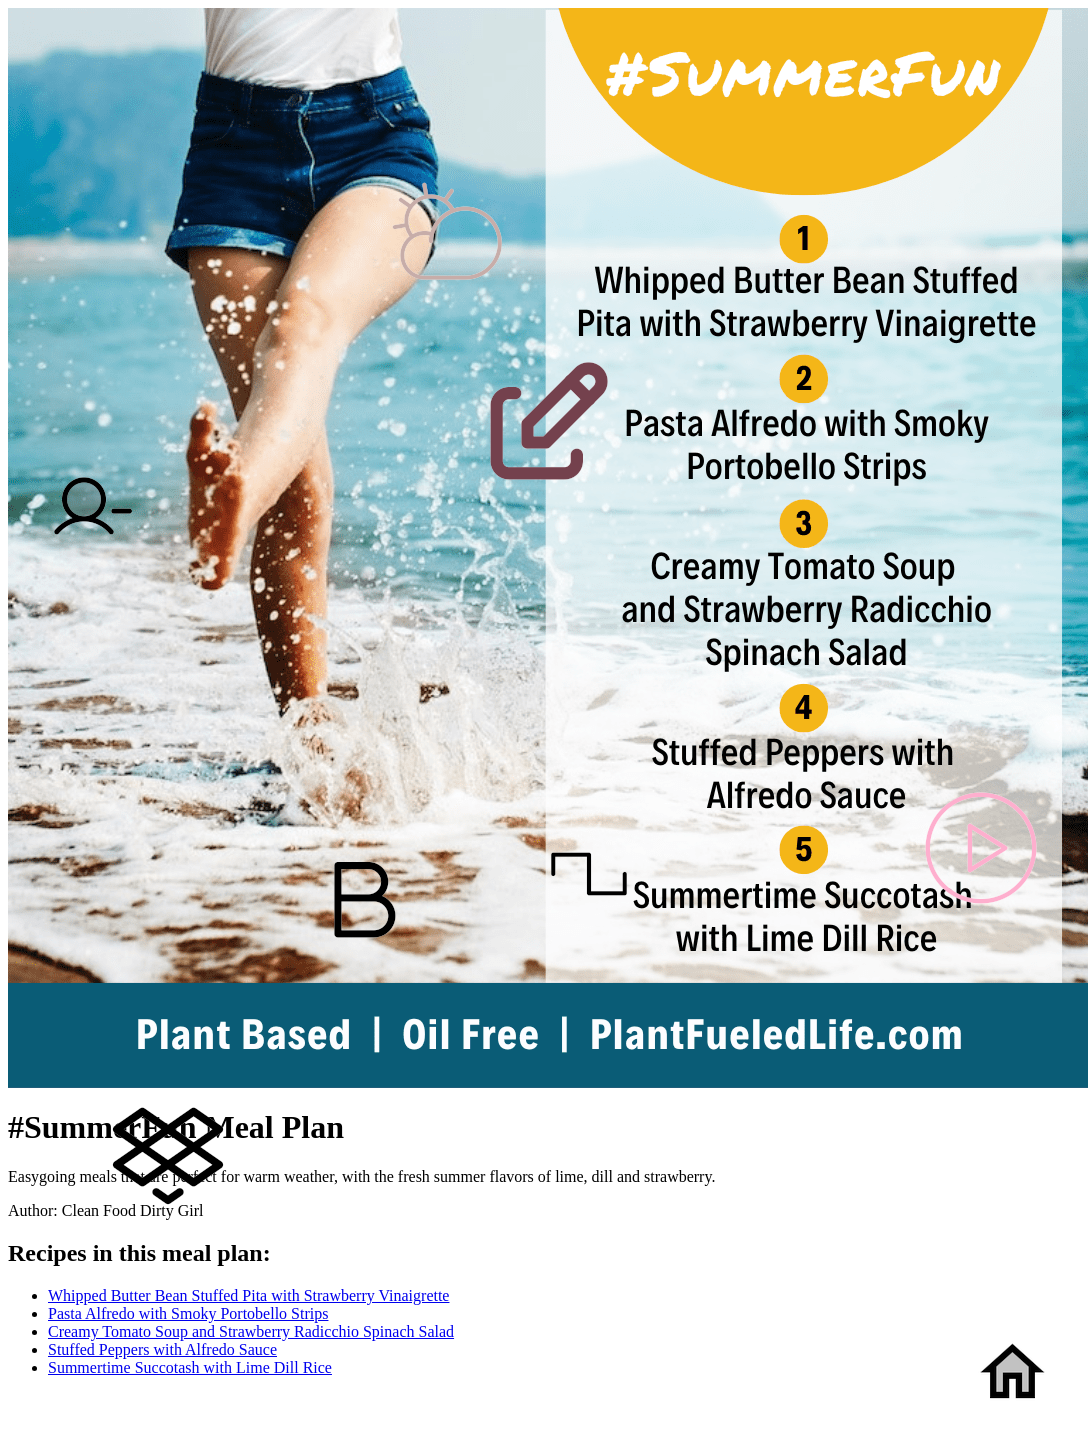  What do you see at coordinates (447, 233) in the screenshot?
I see `view current weather conditions` at bounding box center [447, 233].